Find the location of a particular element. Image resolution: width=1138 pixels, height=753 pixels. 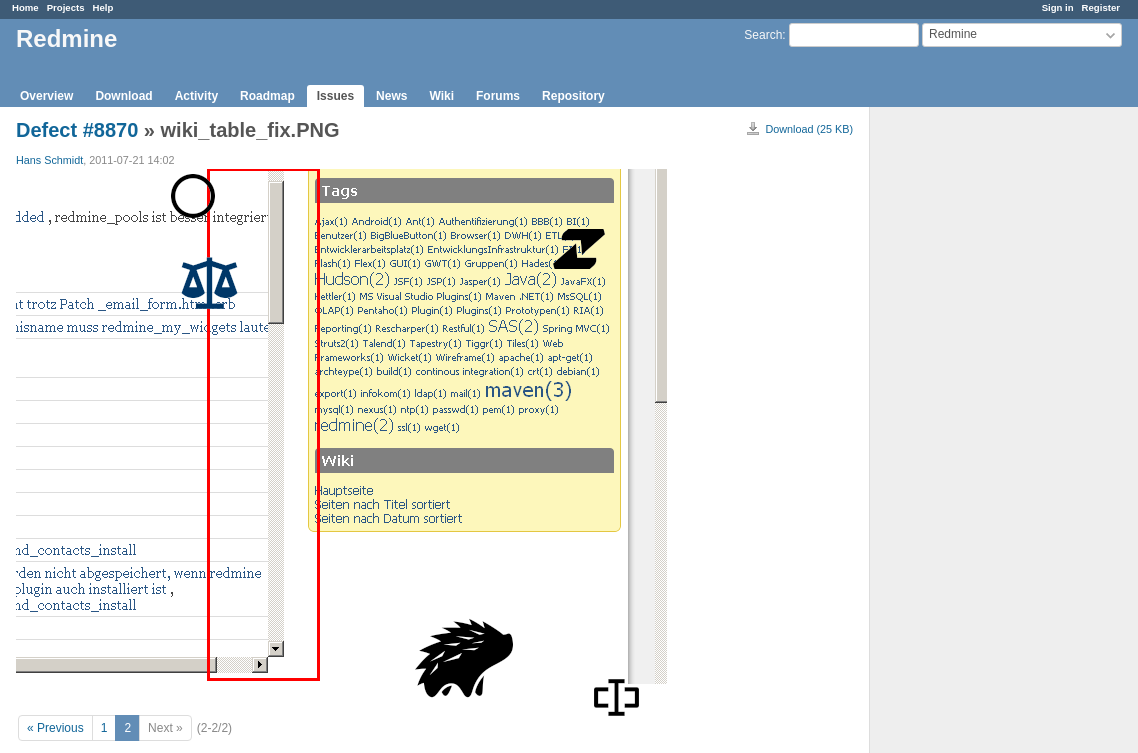

sourcehut logo - link to sourcehut code hosting platform is located at coordinates (193, 196).